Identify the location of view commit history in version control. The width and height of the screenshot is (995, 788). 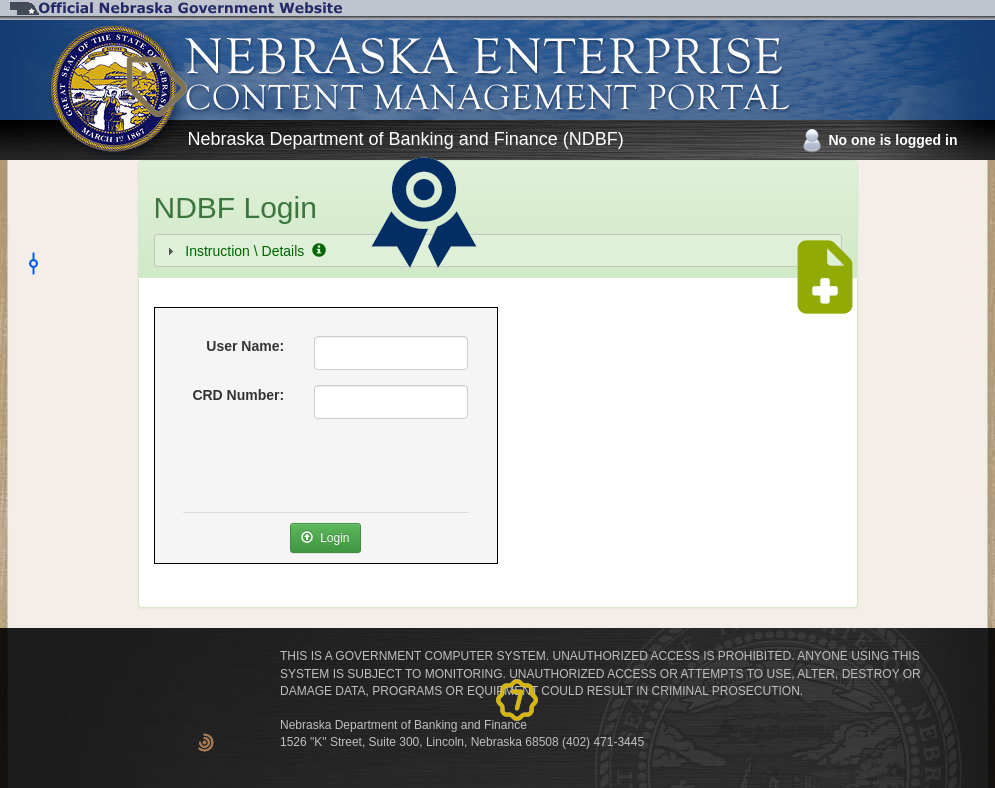
(33, 263).